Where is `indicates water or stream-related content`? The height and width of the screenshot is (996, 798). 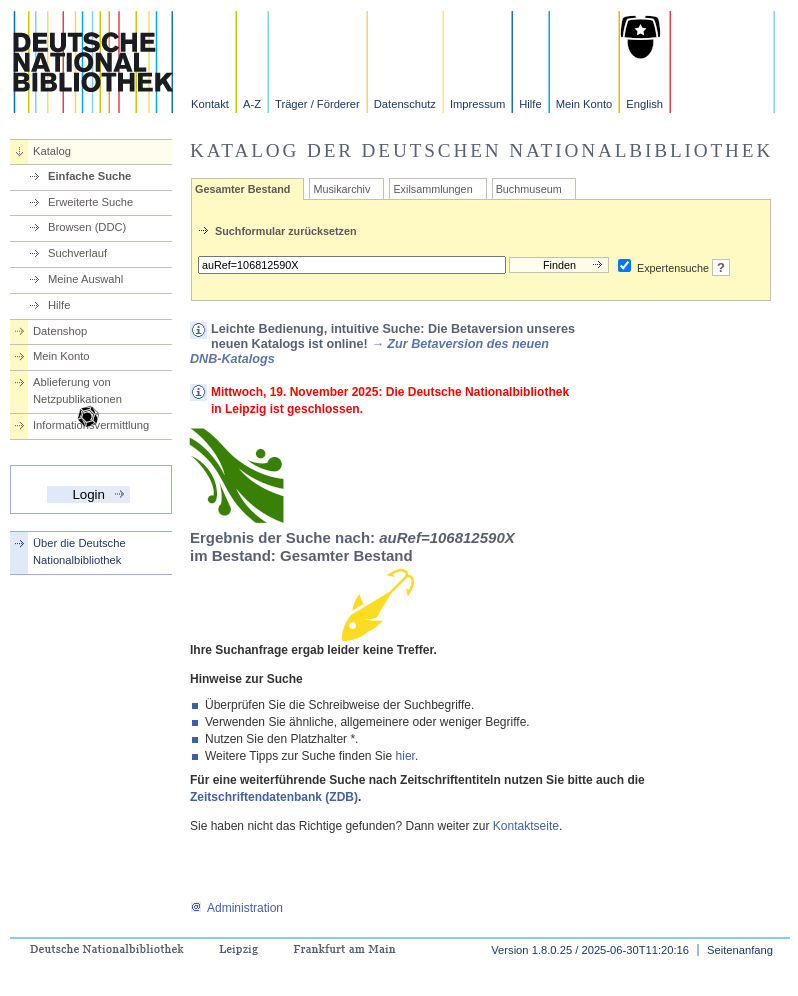 indicates water or stream-related content is located at coordinates (236, 475).